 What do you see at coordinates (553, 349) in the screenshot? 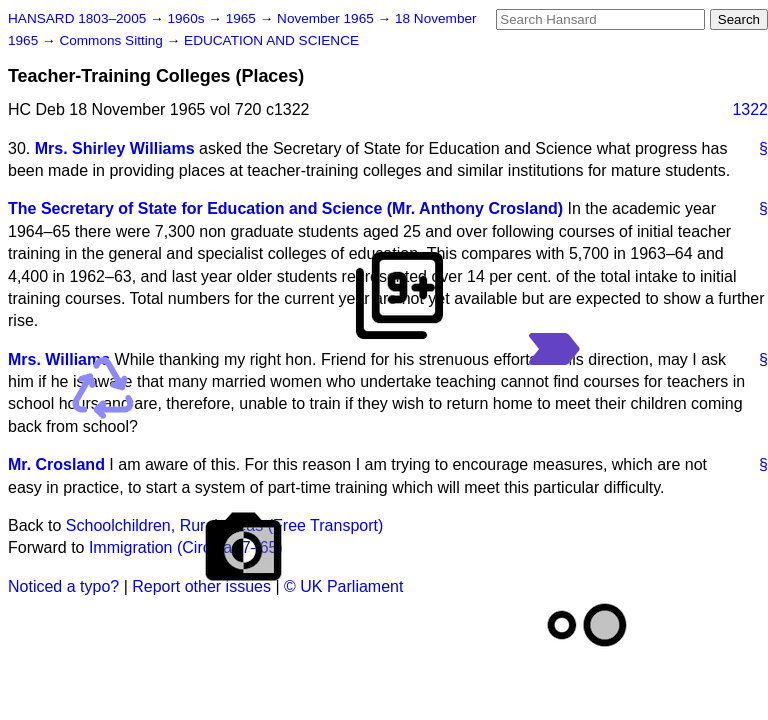
I see `mark item as important or priority` at bounding box center [553, 349].